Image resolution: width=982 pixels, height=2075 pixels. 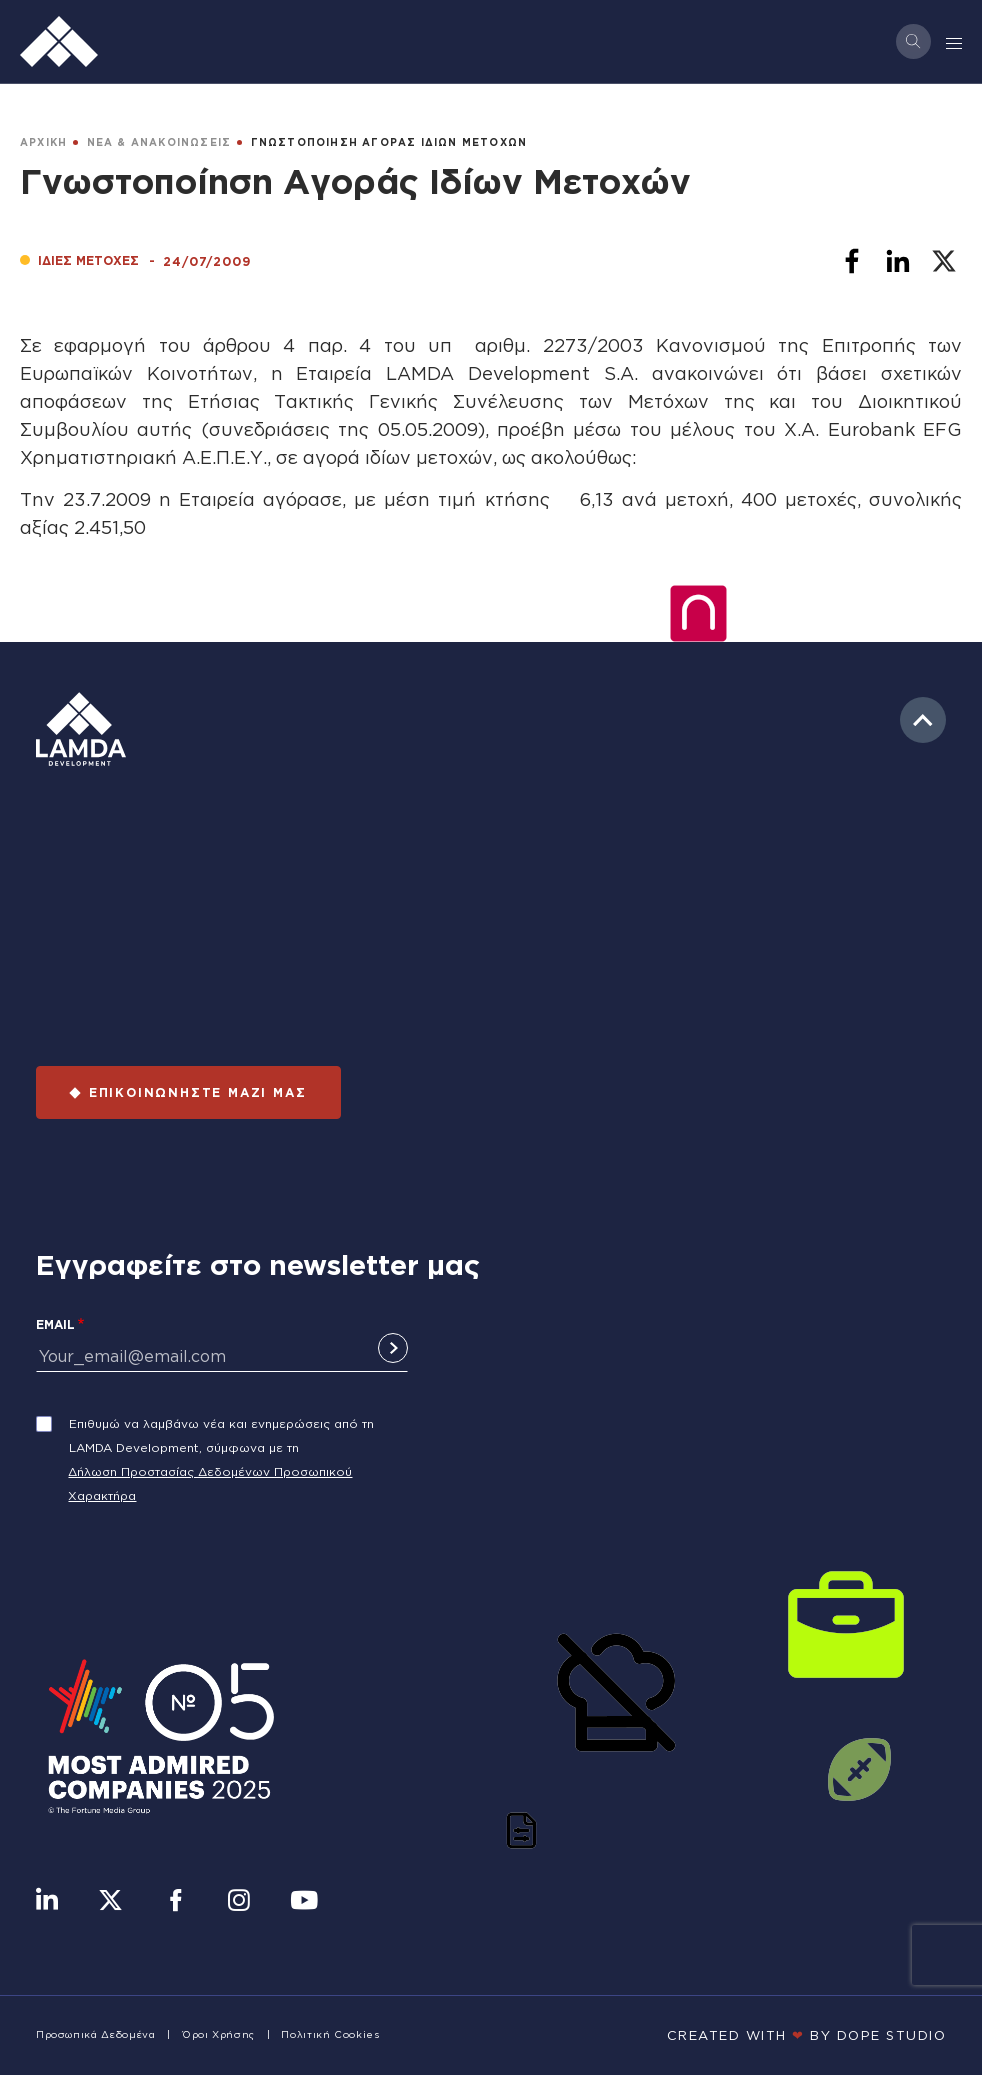 I want to click on represents a set intersection or overlap operation, so click(x=698, y=613).